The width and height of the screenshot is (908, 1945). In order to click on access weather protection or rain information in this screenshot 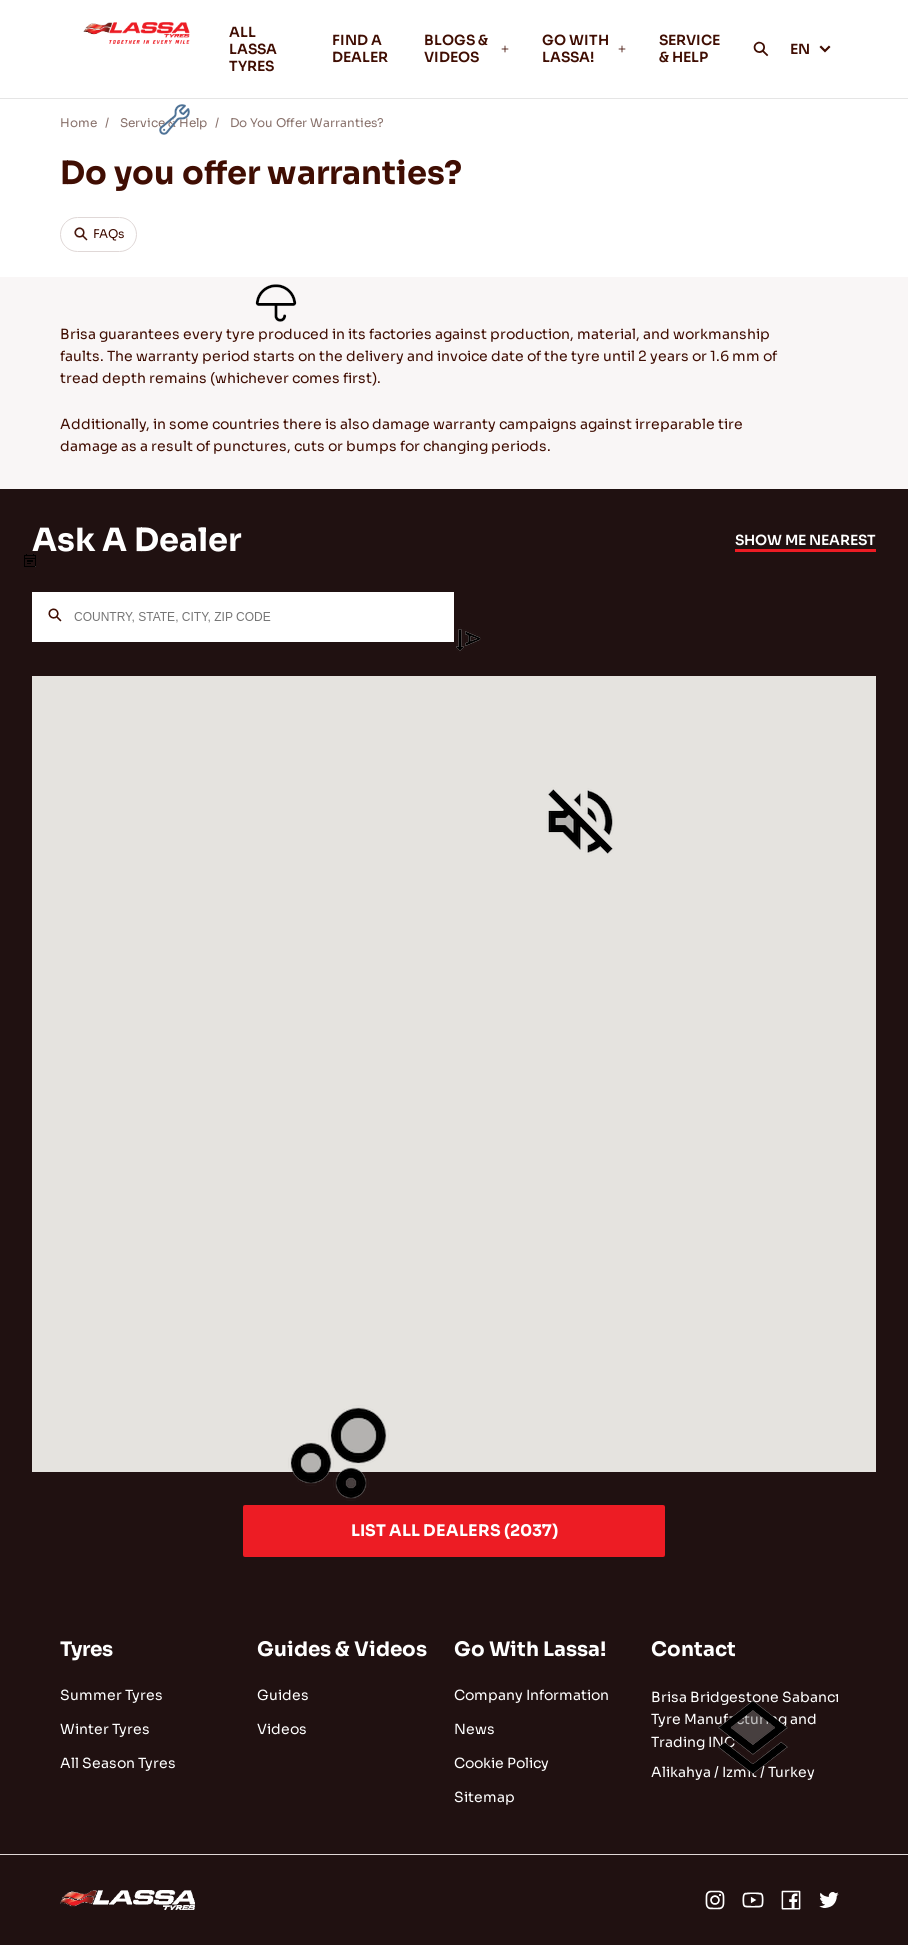, I will do `click(276, 303)`.